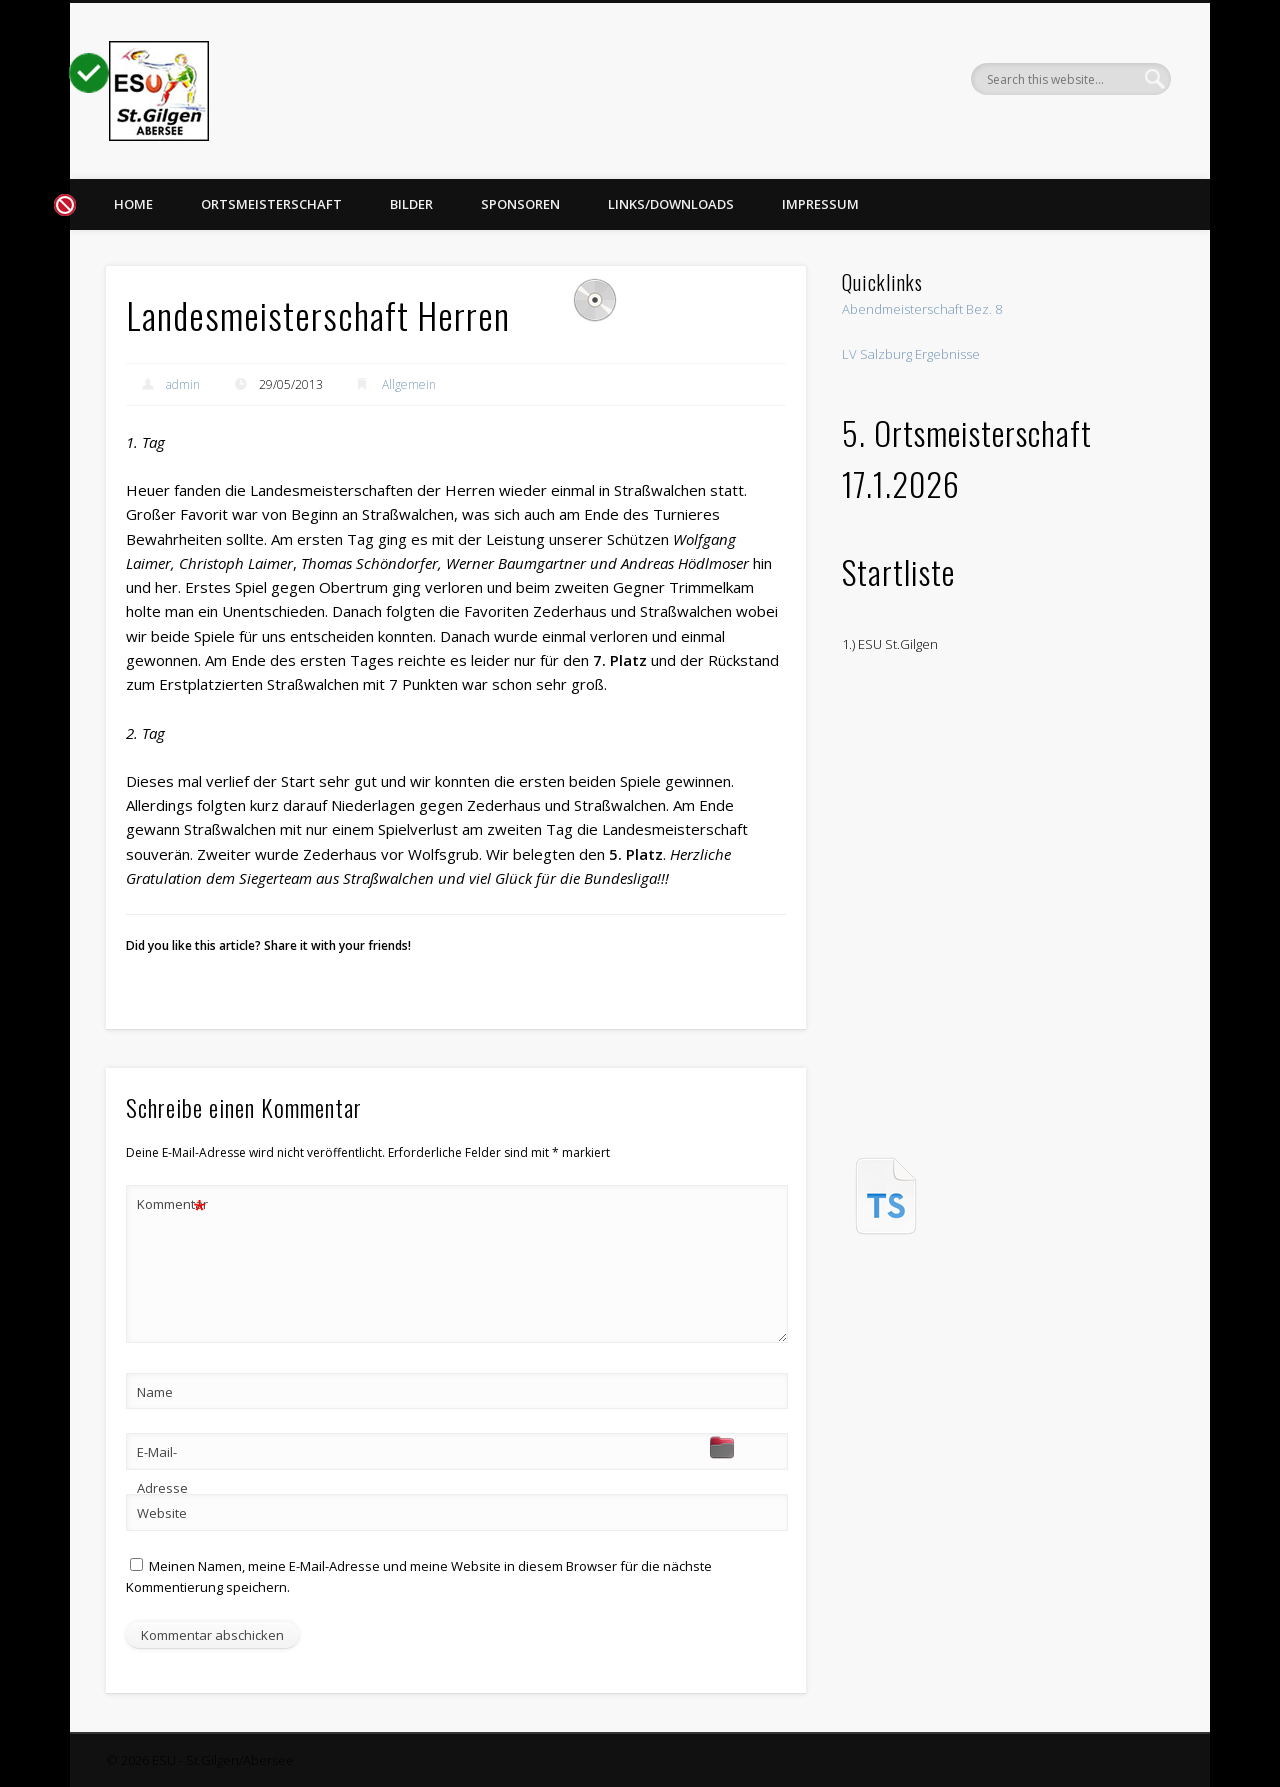 This screenshot has height=1787, width=1280. I want to click on confirm or accept an action, so click(89, 73).